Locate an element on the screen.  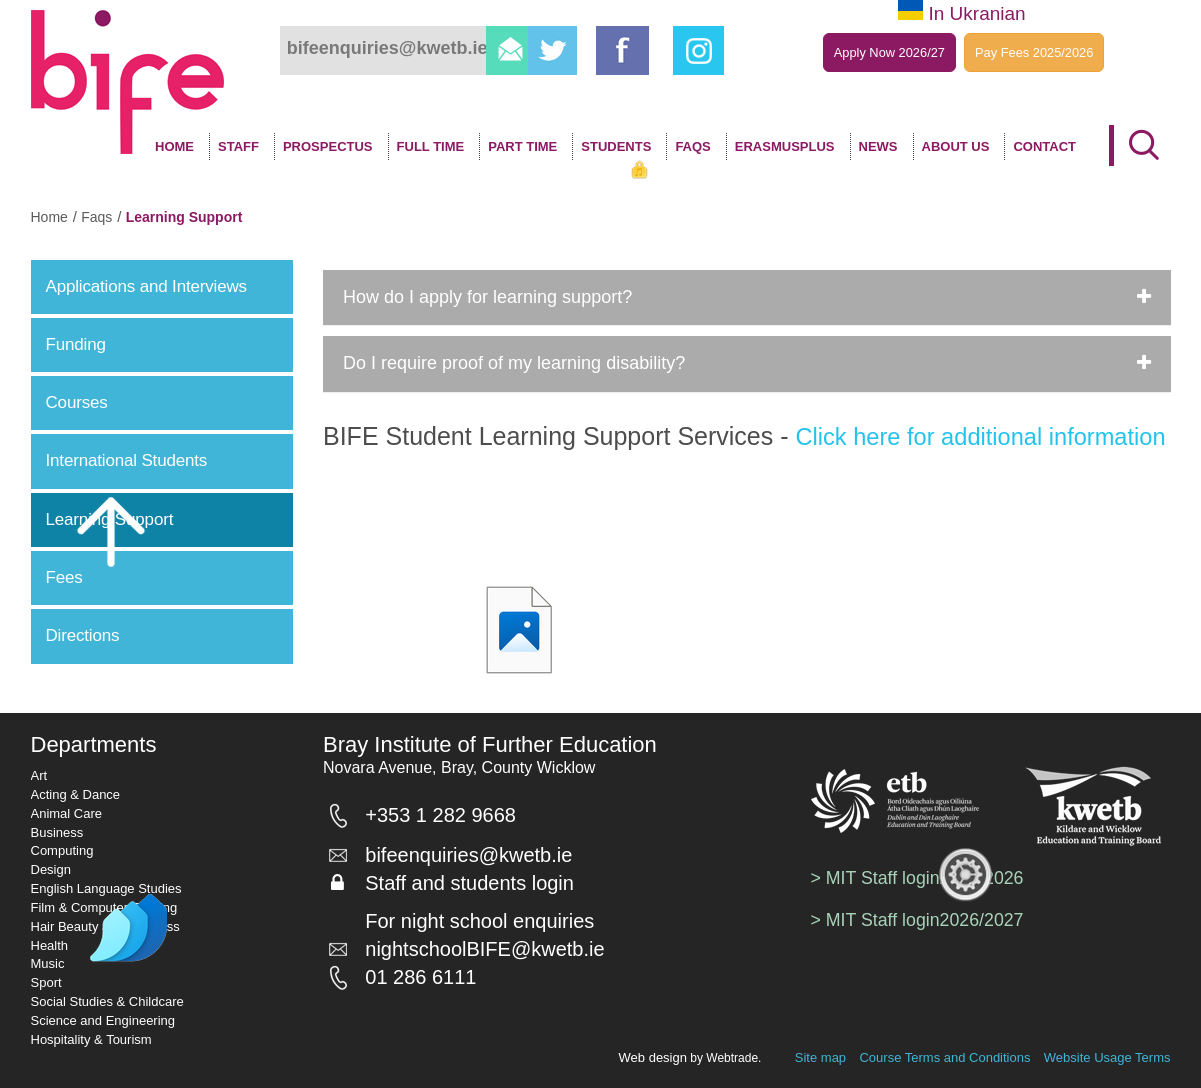
open EarTag music tagging application is located at coordinates (639, 169).